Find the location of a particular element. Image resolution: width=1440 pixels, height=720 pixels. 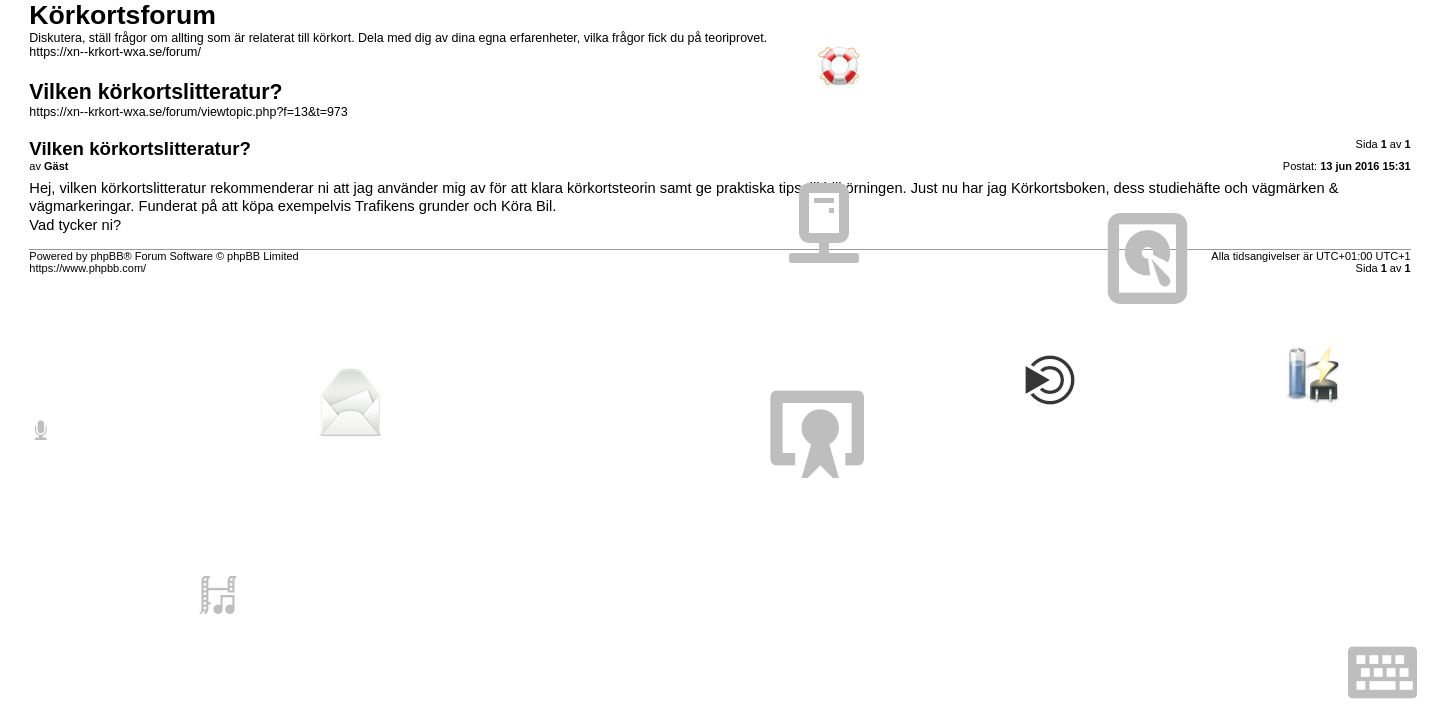

access hard drive storage is located at coordinates (1147, 258).